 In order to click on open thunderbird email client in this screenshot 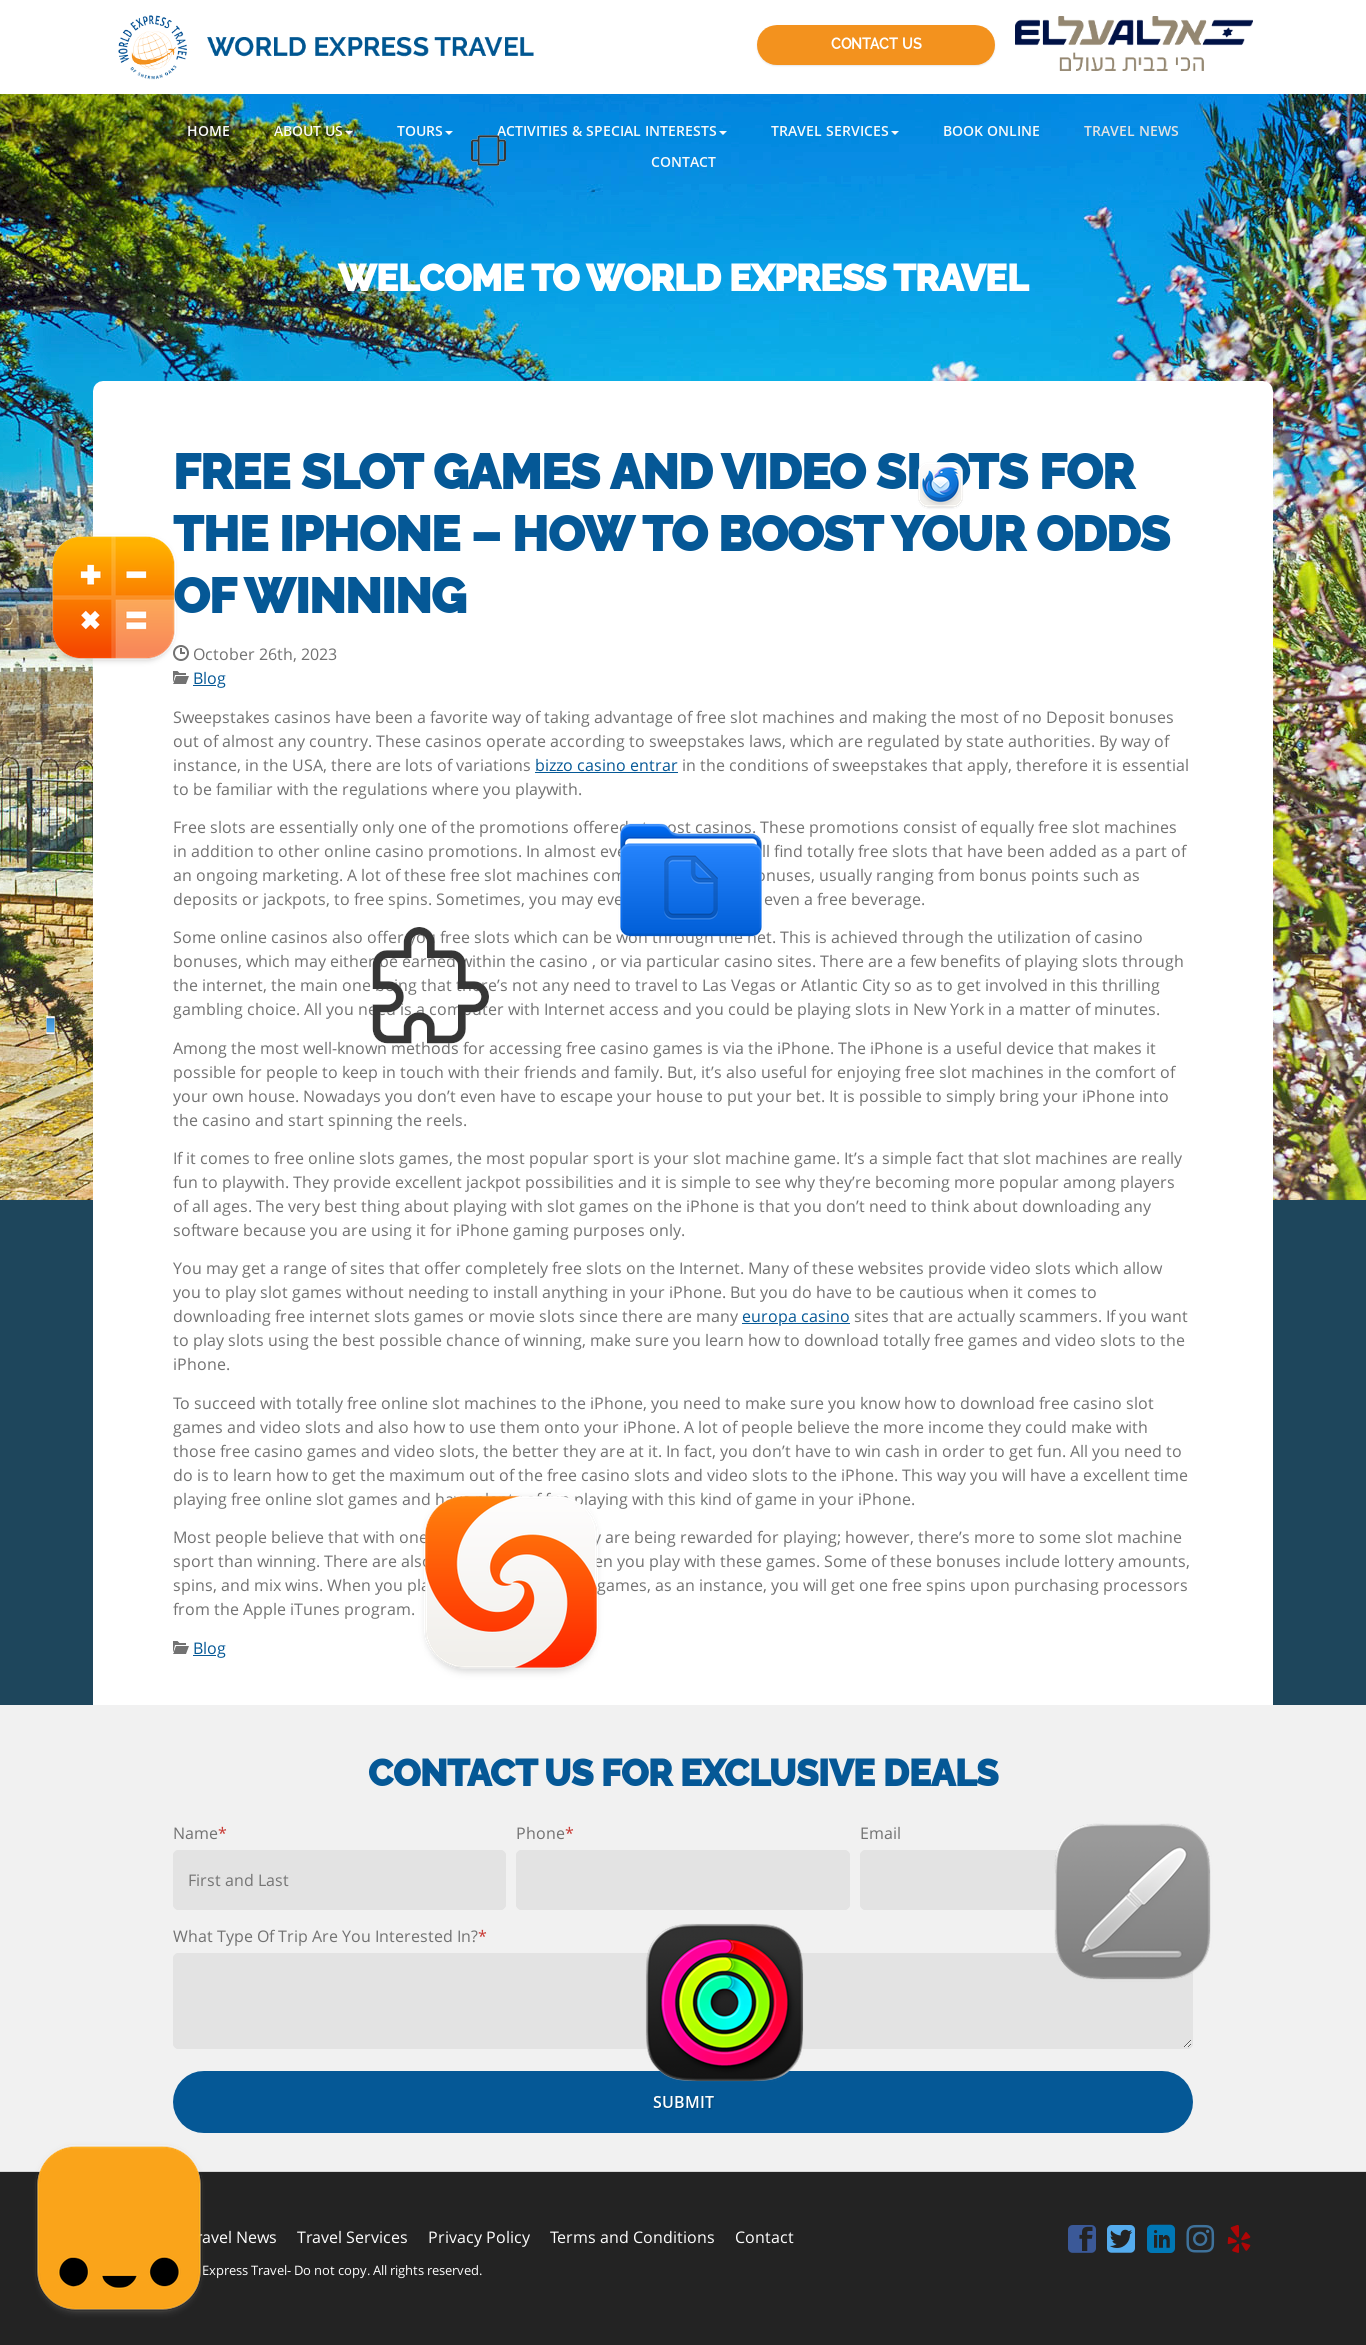, I will do `click(940, 484)`.